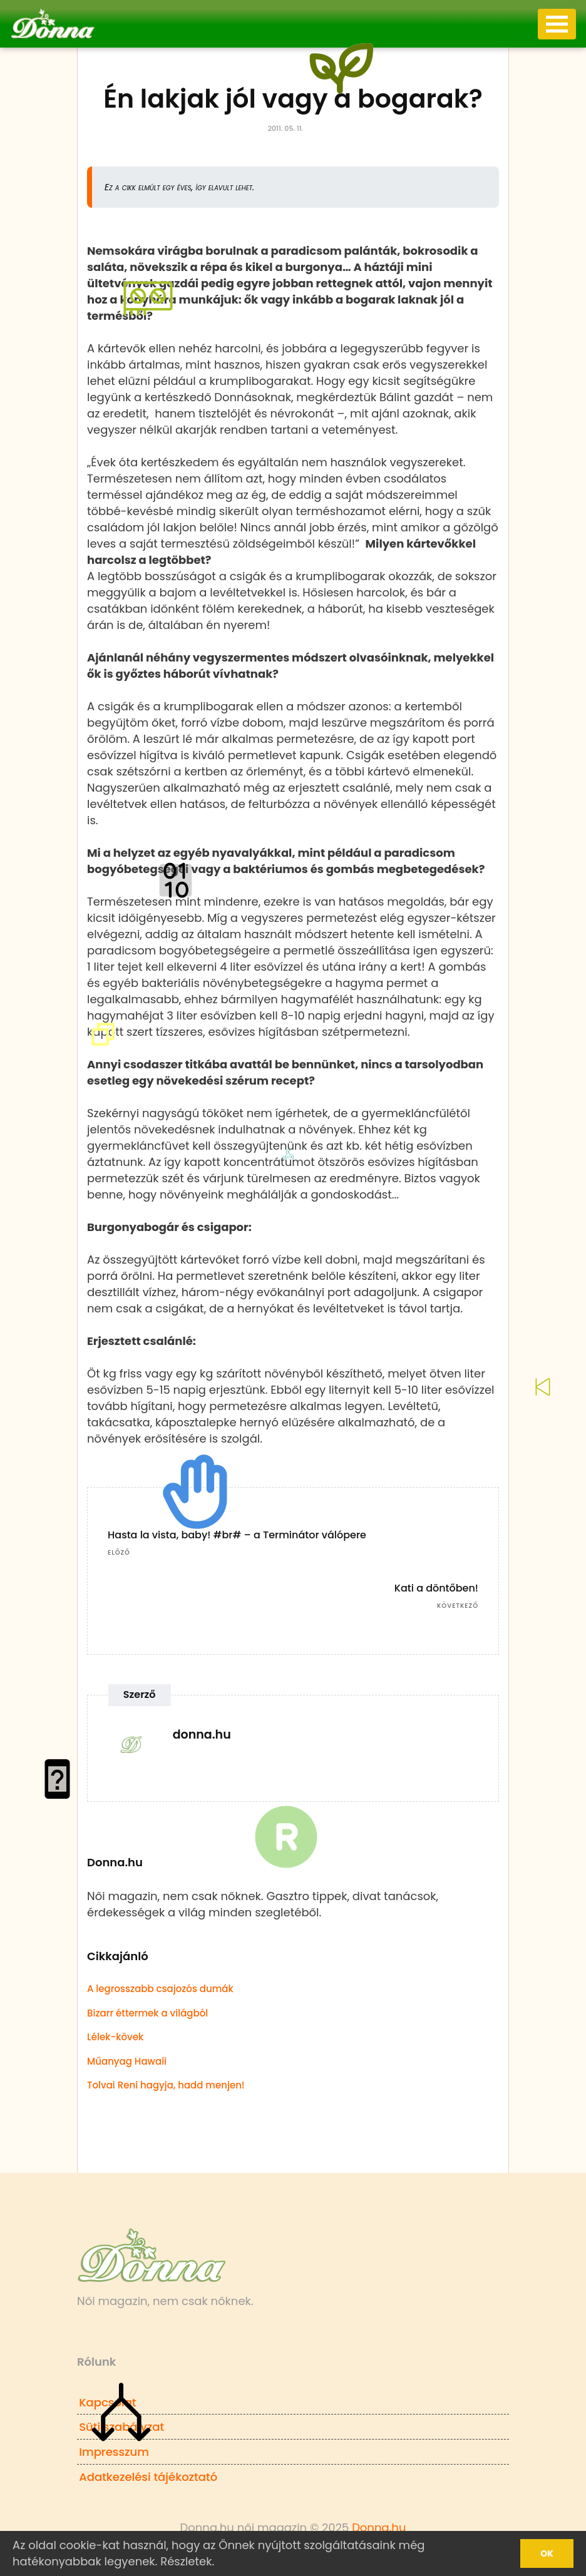 The image size is (586, 2576). What do you see at coordinates (288, 1155) in the screenshot?
I see `configure webhook integrations` at bounding box center [288, 1155].